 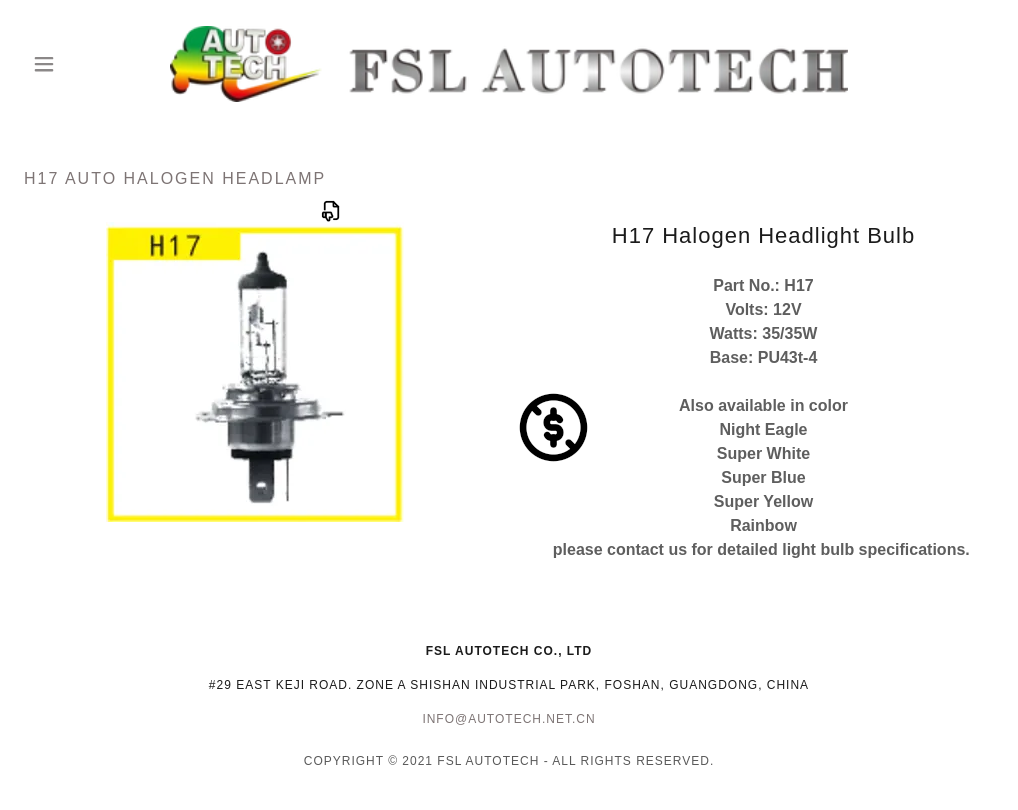 I want to click on indicates free or no-cost content, so click(x=553, y=427).